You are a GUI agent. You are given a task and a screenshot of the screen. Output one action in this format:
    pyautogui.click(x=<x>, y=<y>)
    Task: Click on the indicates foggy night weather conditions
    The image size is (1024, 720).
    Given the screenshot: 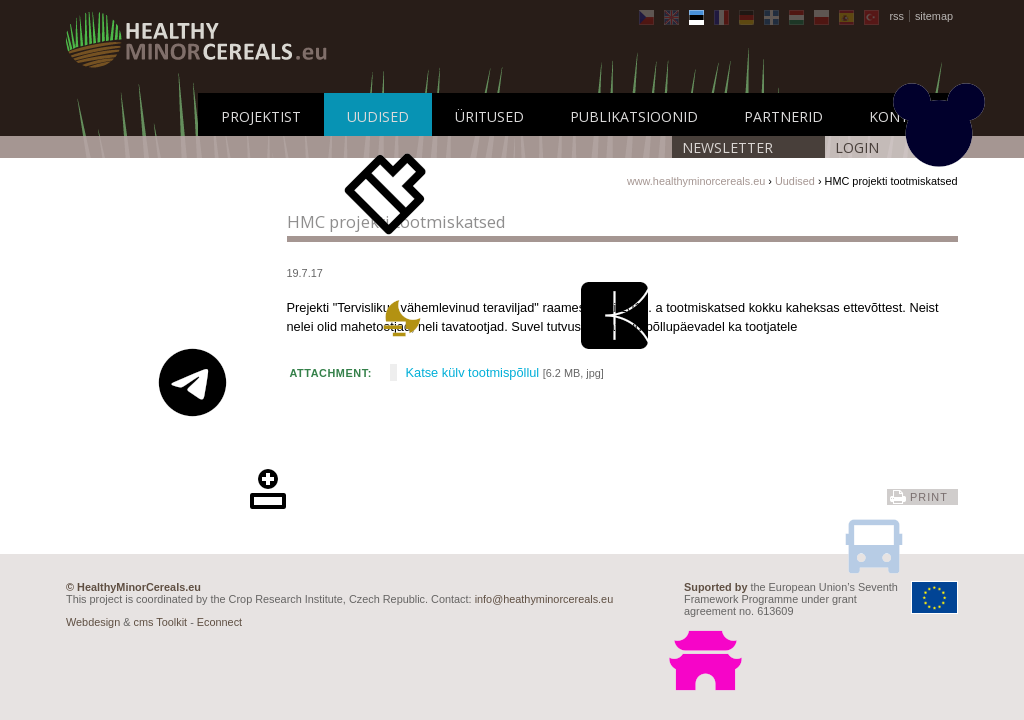 What is the action you would take?
    pyautogui.click(x=402, y=318)
    